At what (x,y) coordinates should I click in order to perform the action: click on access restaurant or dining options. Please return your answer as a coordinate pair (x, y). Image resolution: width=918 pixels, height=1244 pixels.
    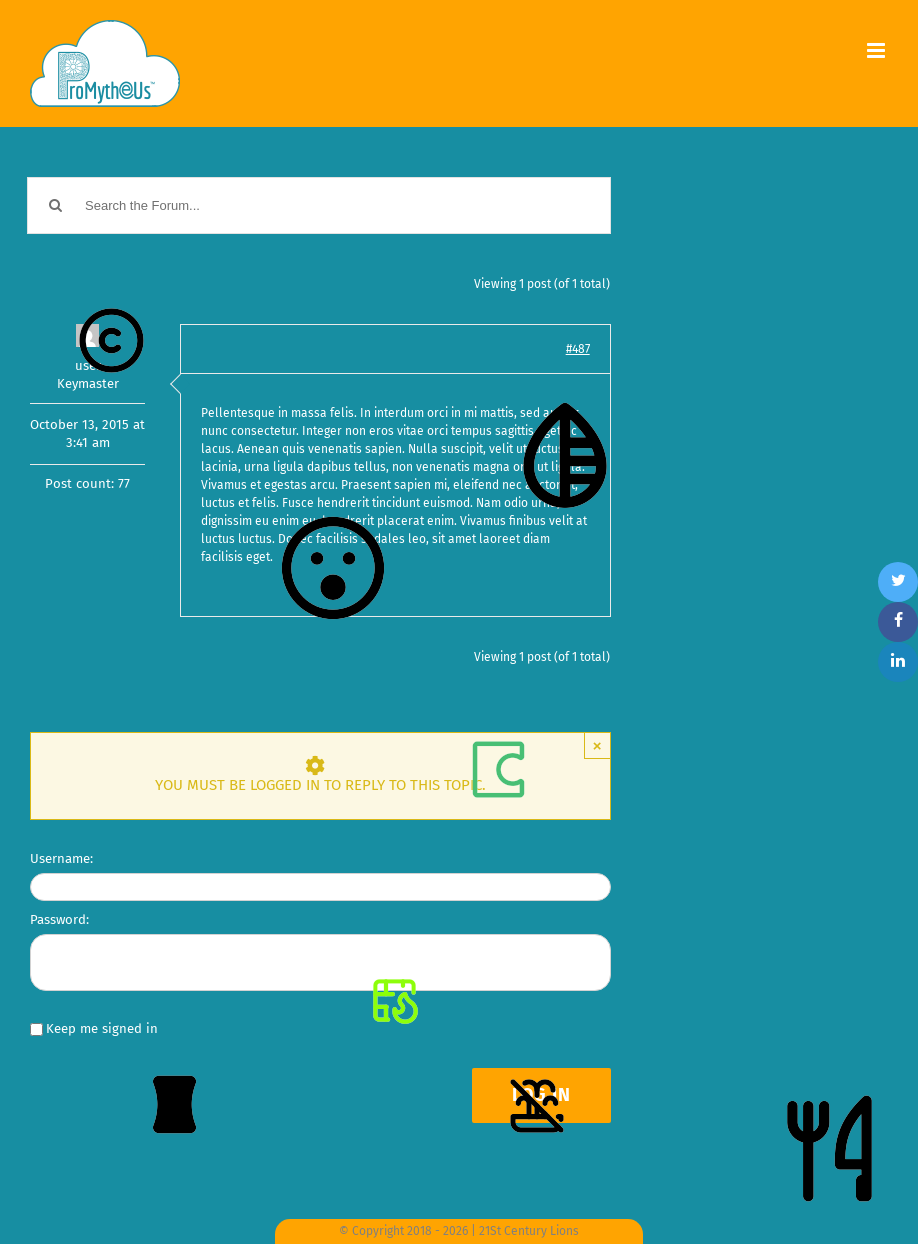
    Looking at the image, I should click on (829, 1148).